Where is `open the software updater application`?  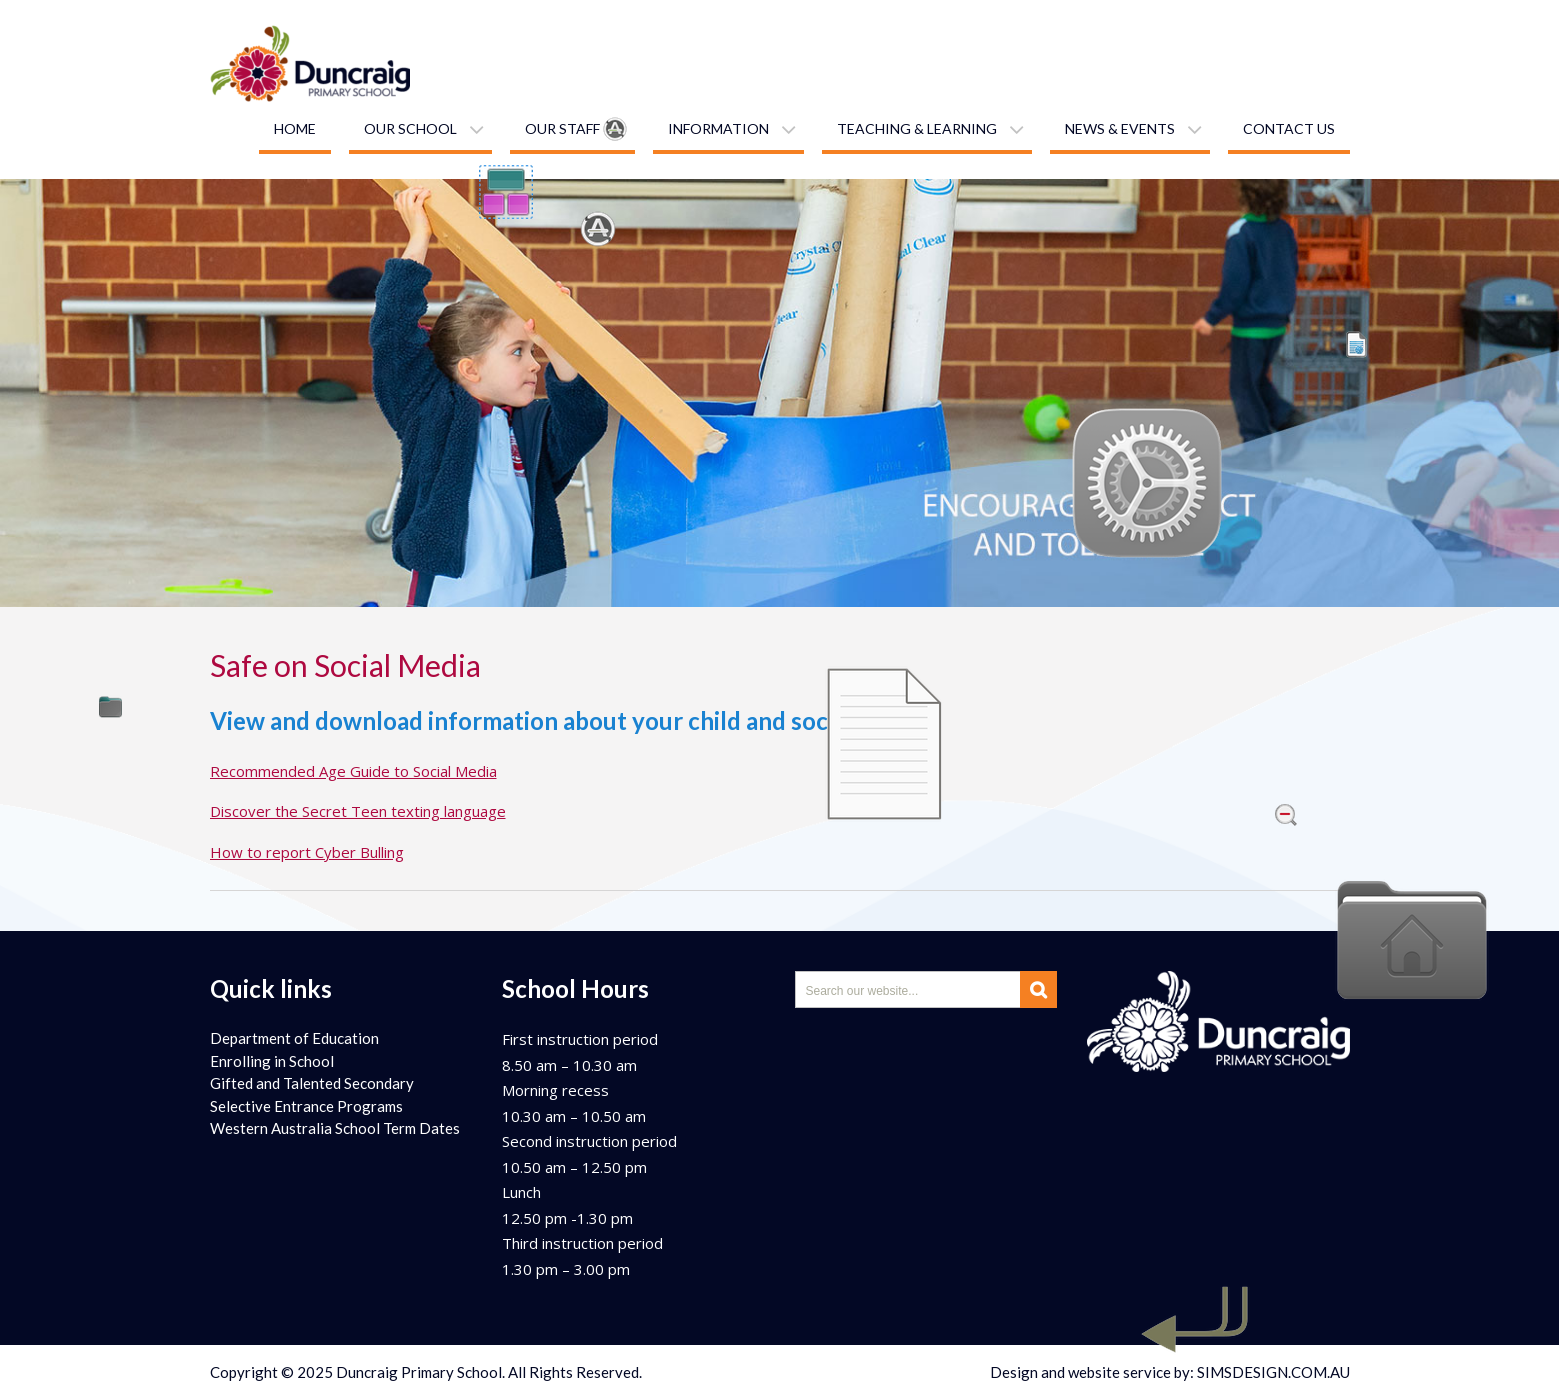 open the software updater application is located at coordinates (615, 129).